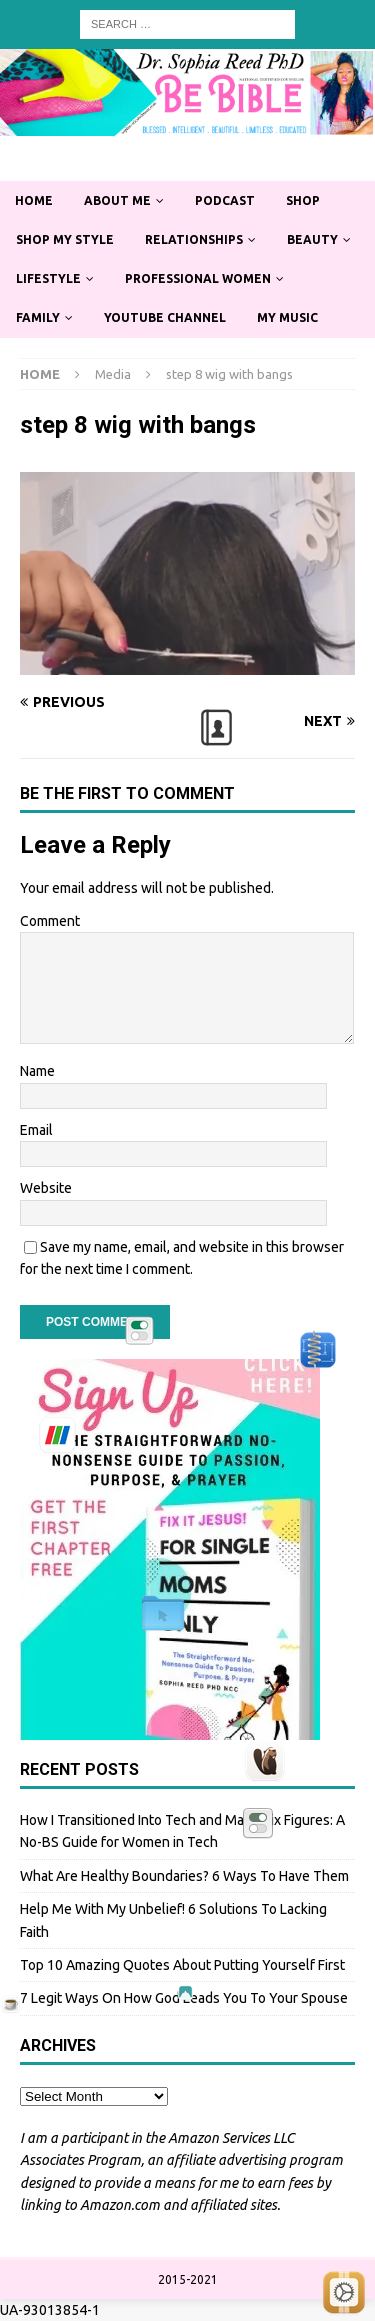 The image size is (375, 2321). I want to click on open contacts or address book, so click(216, 727).